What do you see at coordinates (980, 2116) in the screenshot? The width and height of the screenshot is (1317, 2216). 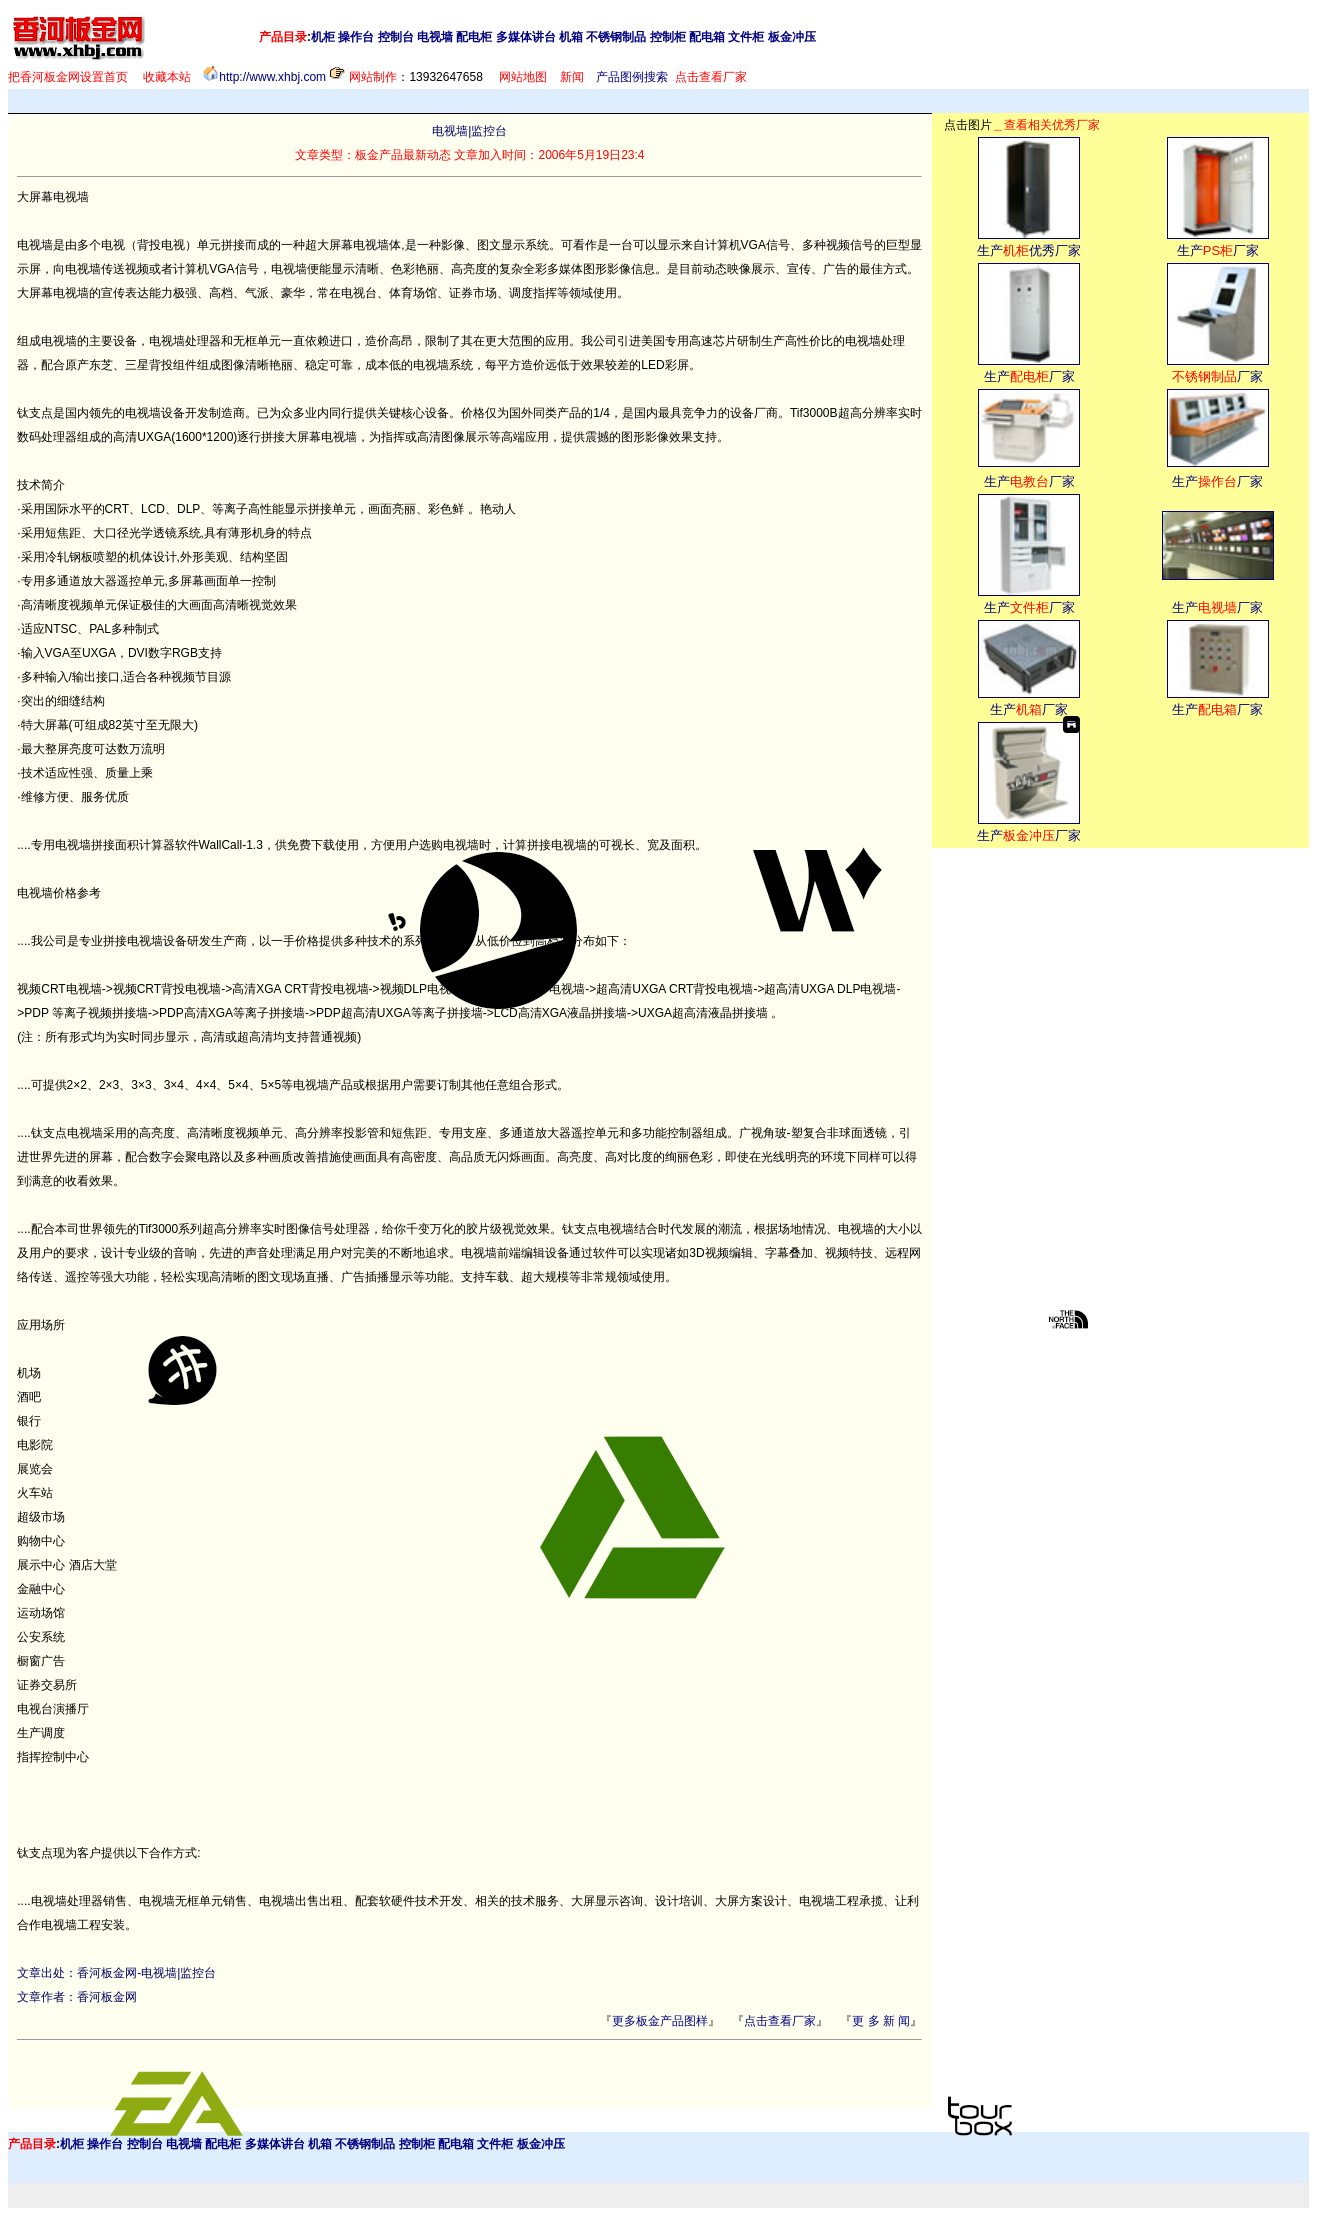 I see `tourbox brand logo` at bounding box center [980, 2116].